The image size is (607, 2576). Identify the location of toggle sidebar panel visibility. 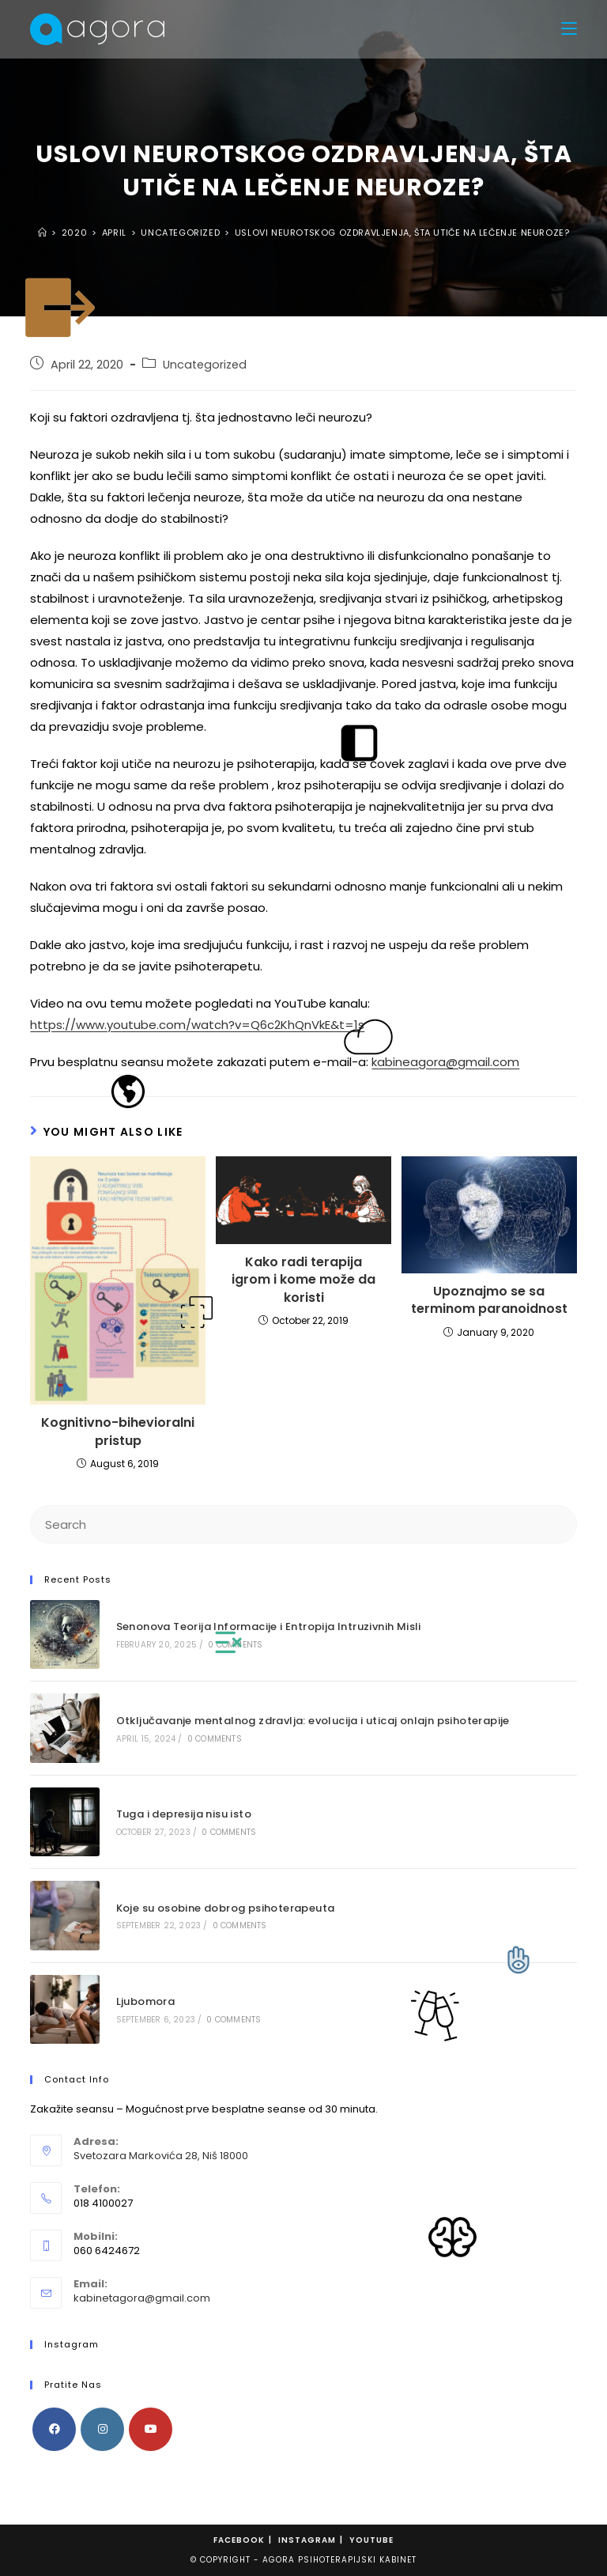
(359, 743).